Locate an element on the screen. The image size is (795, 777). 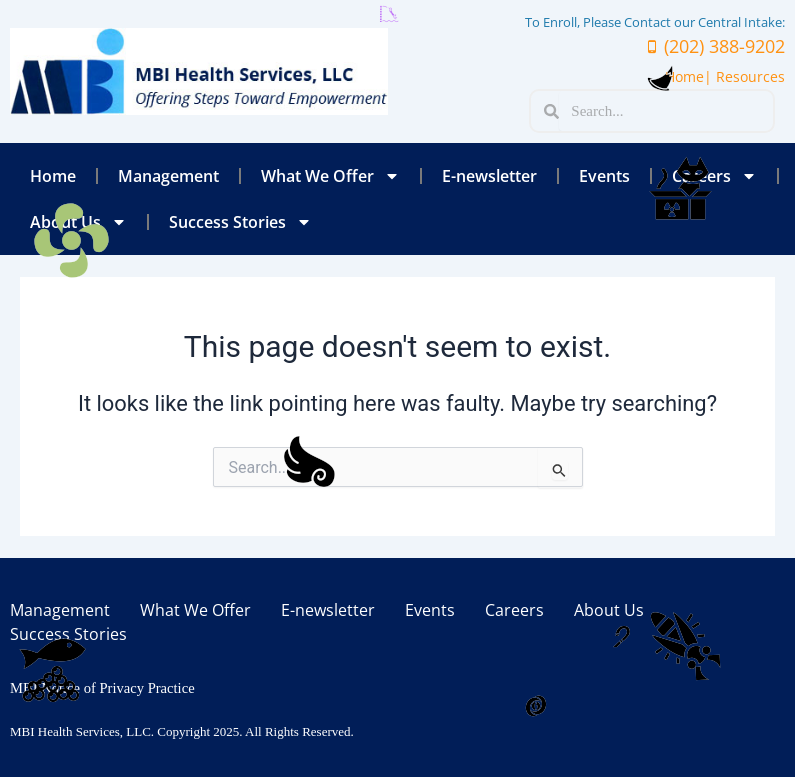
indicates earwig pest type in an insect identification app is located at coordinates (685, 646).